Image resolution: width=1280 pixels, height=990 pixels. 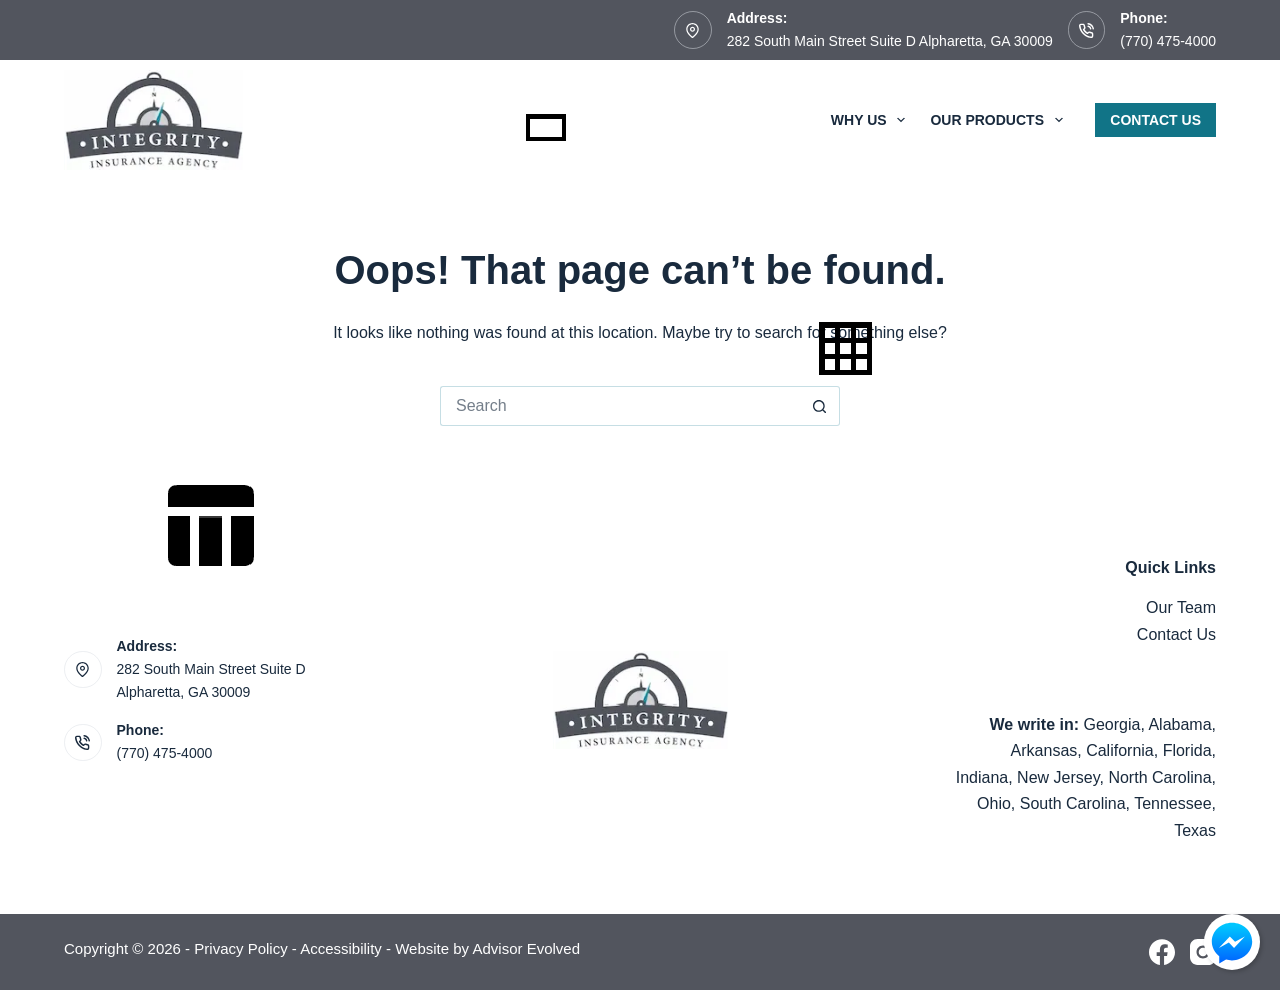 What do you see at coordinates (546, 128) in the screenshot?
I see `crop image to 16:9 aspect ratio` at bounding box center [546, 128].